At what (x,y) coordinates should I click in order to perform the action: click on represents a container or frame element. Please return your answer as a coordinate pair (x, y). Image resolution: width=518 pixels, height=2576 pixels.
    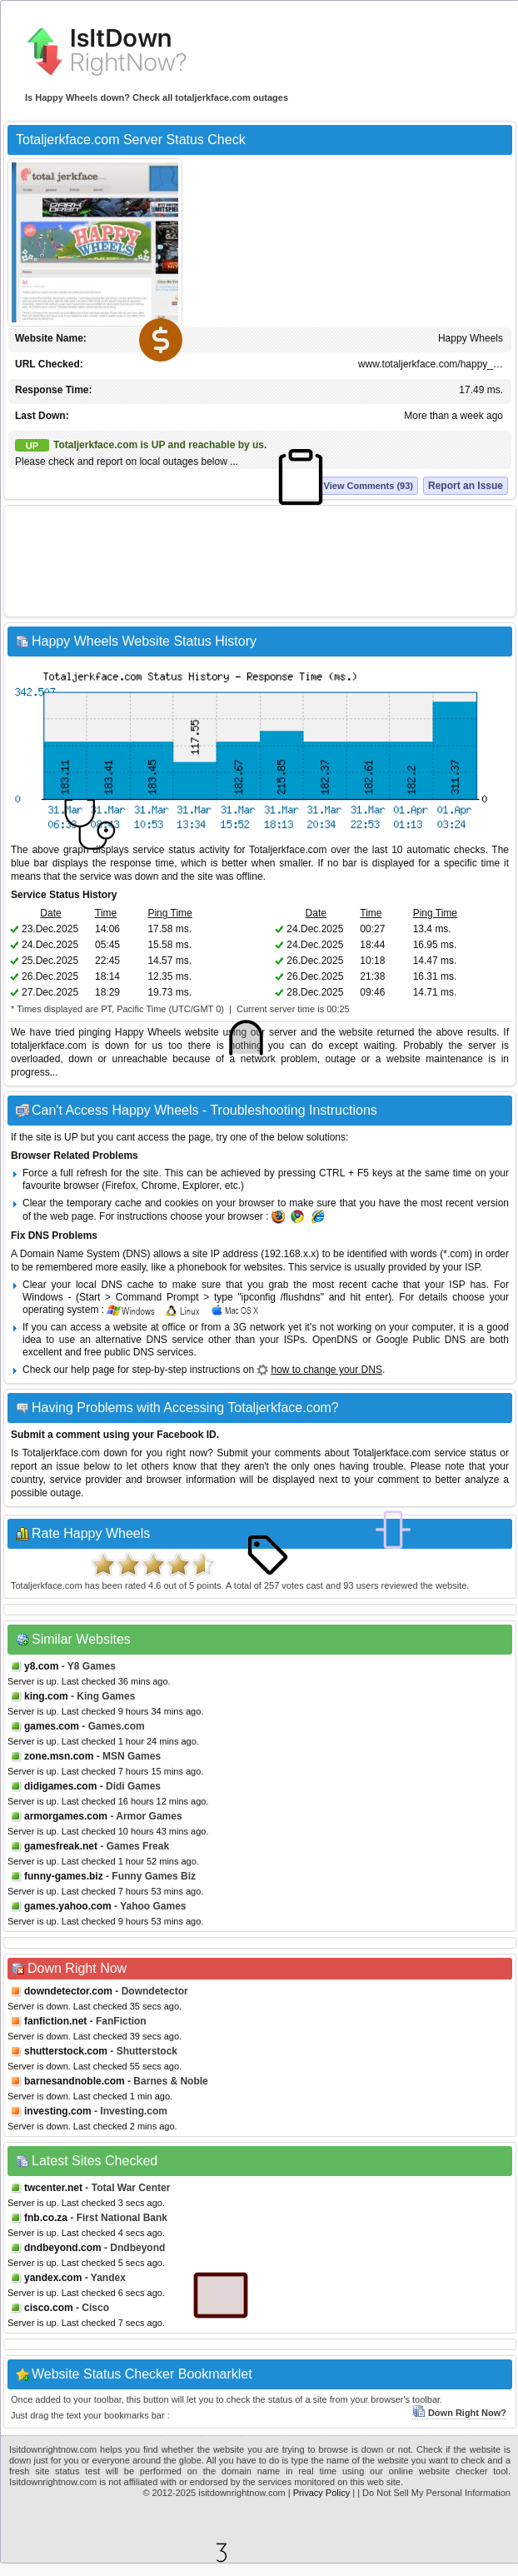
    Looking at the image, I should click on (221, 2295).